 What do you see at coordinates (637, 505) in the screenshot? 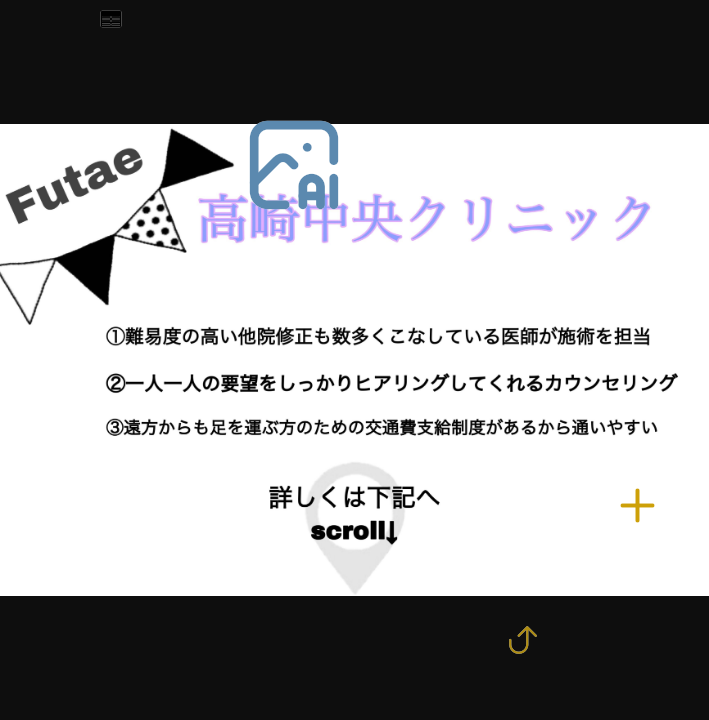
I see `add a new item` at bounding box center [637, 505].